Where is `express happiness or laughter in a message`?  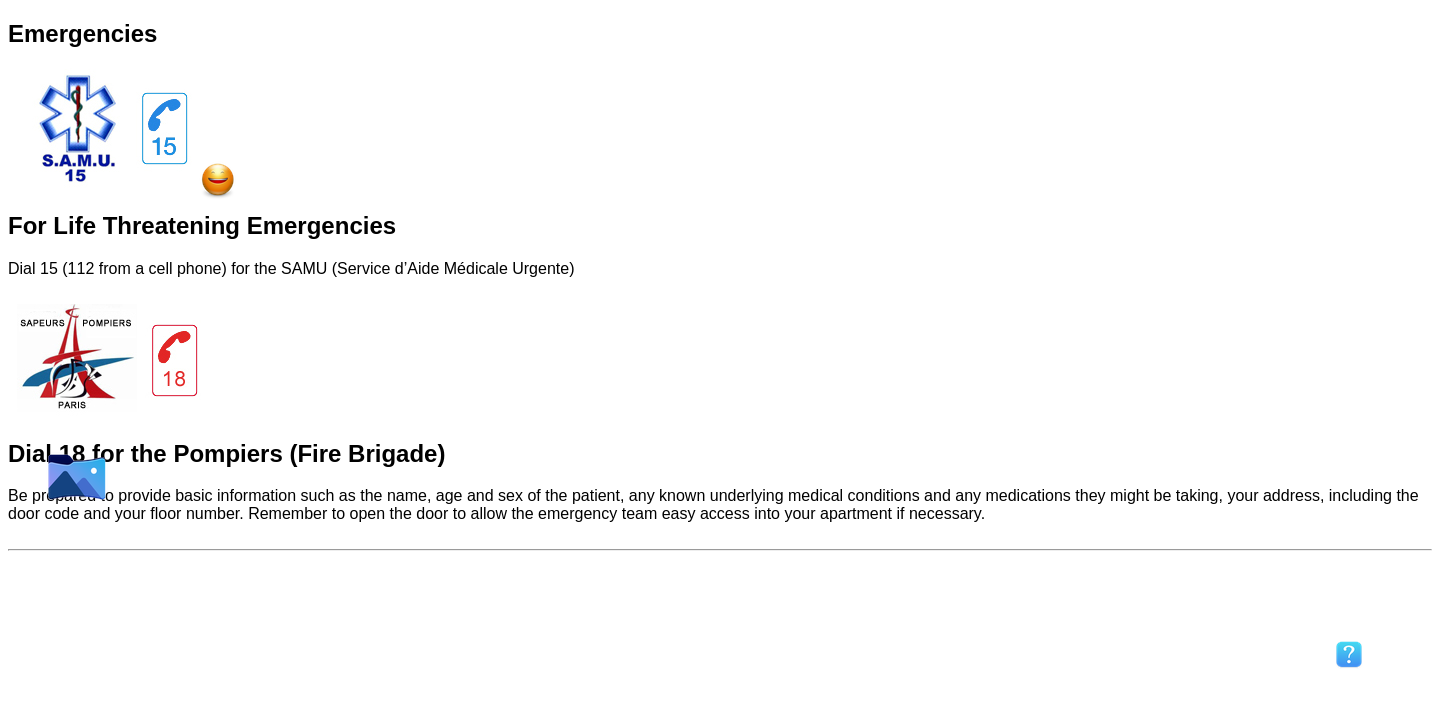
express happiness or laughter in a message is located at coordinates (218, 181).